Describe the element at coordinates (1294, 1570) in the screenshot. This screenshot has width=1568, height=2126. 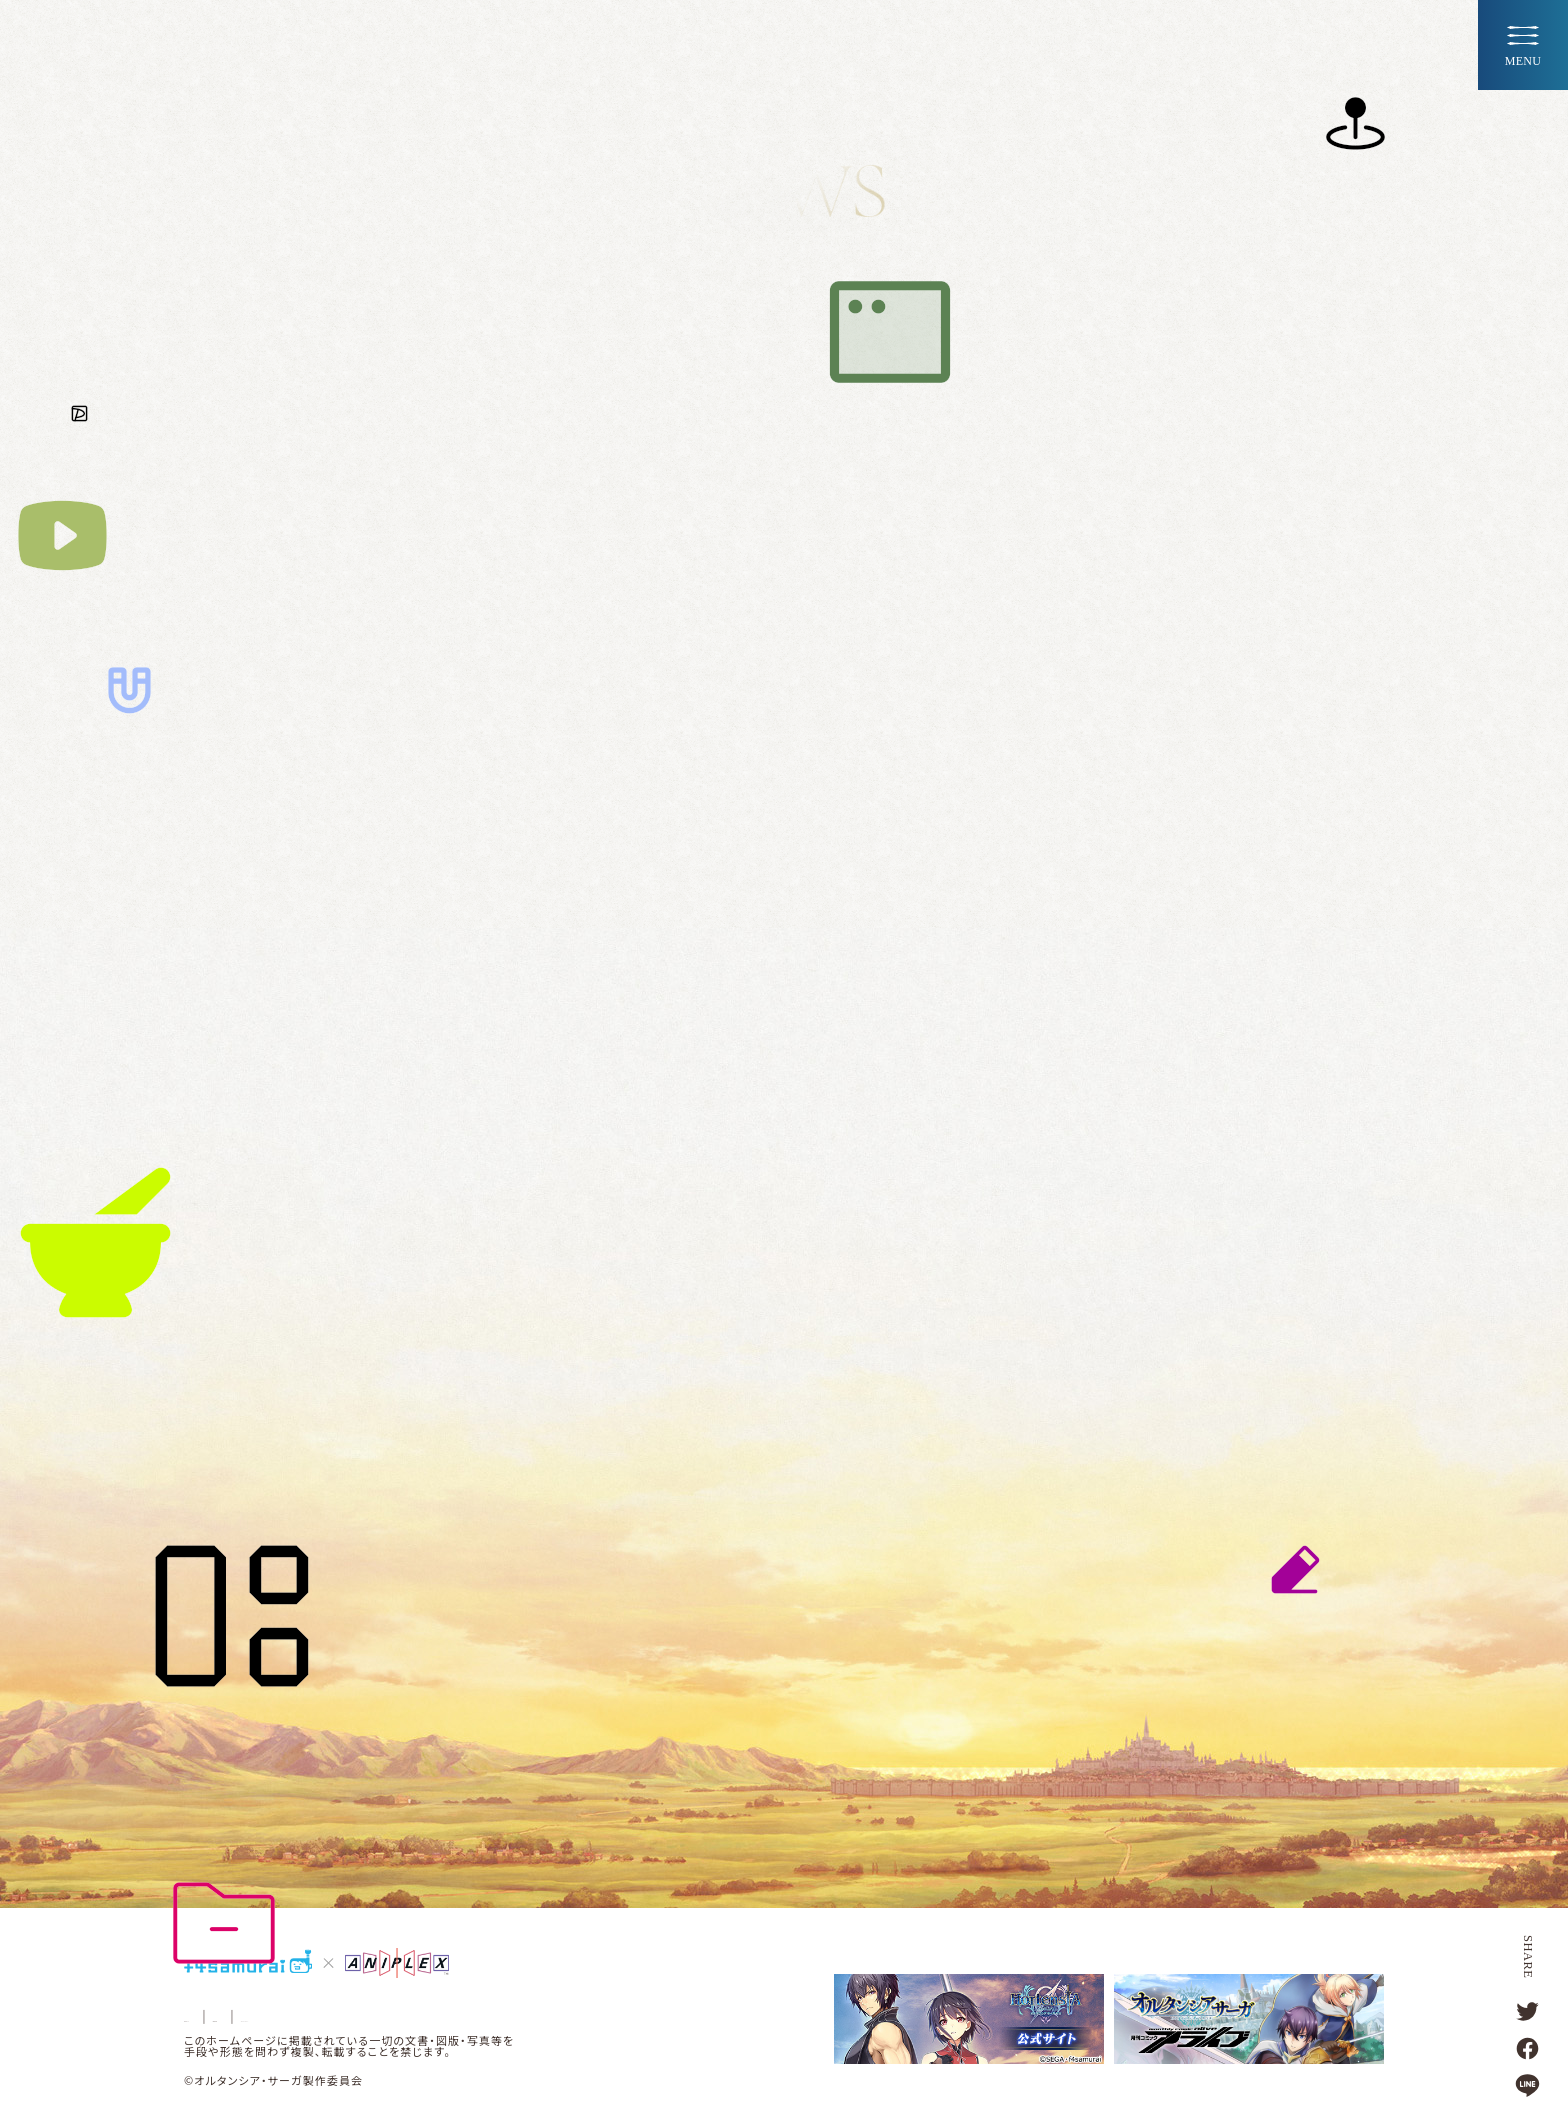
I see `edit text or content` at that location.